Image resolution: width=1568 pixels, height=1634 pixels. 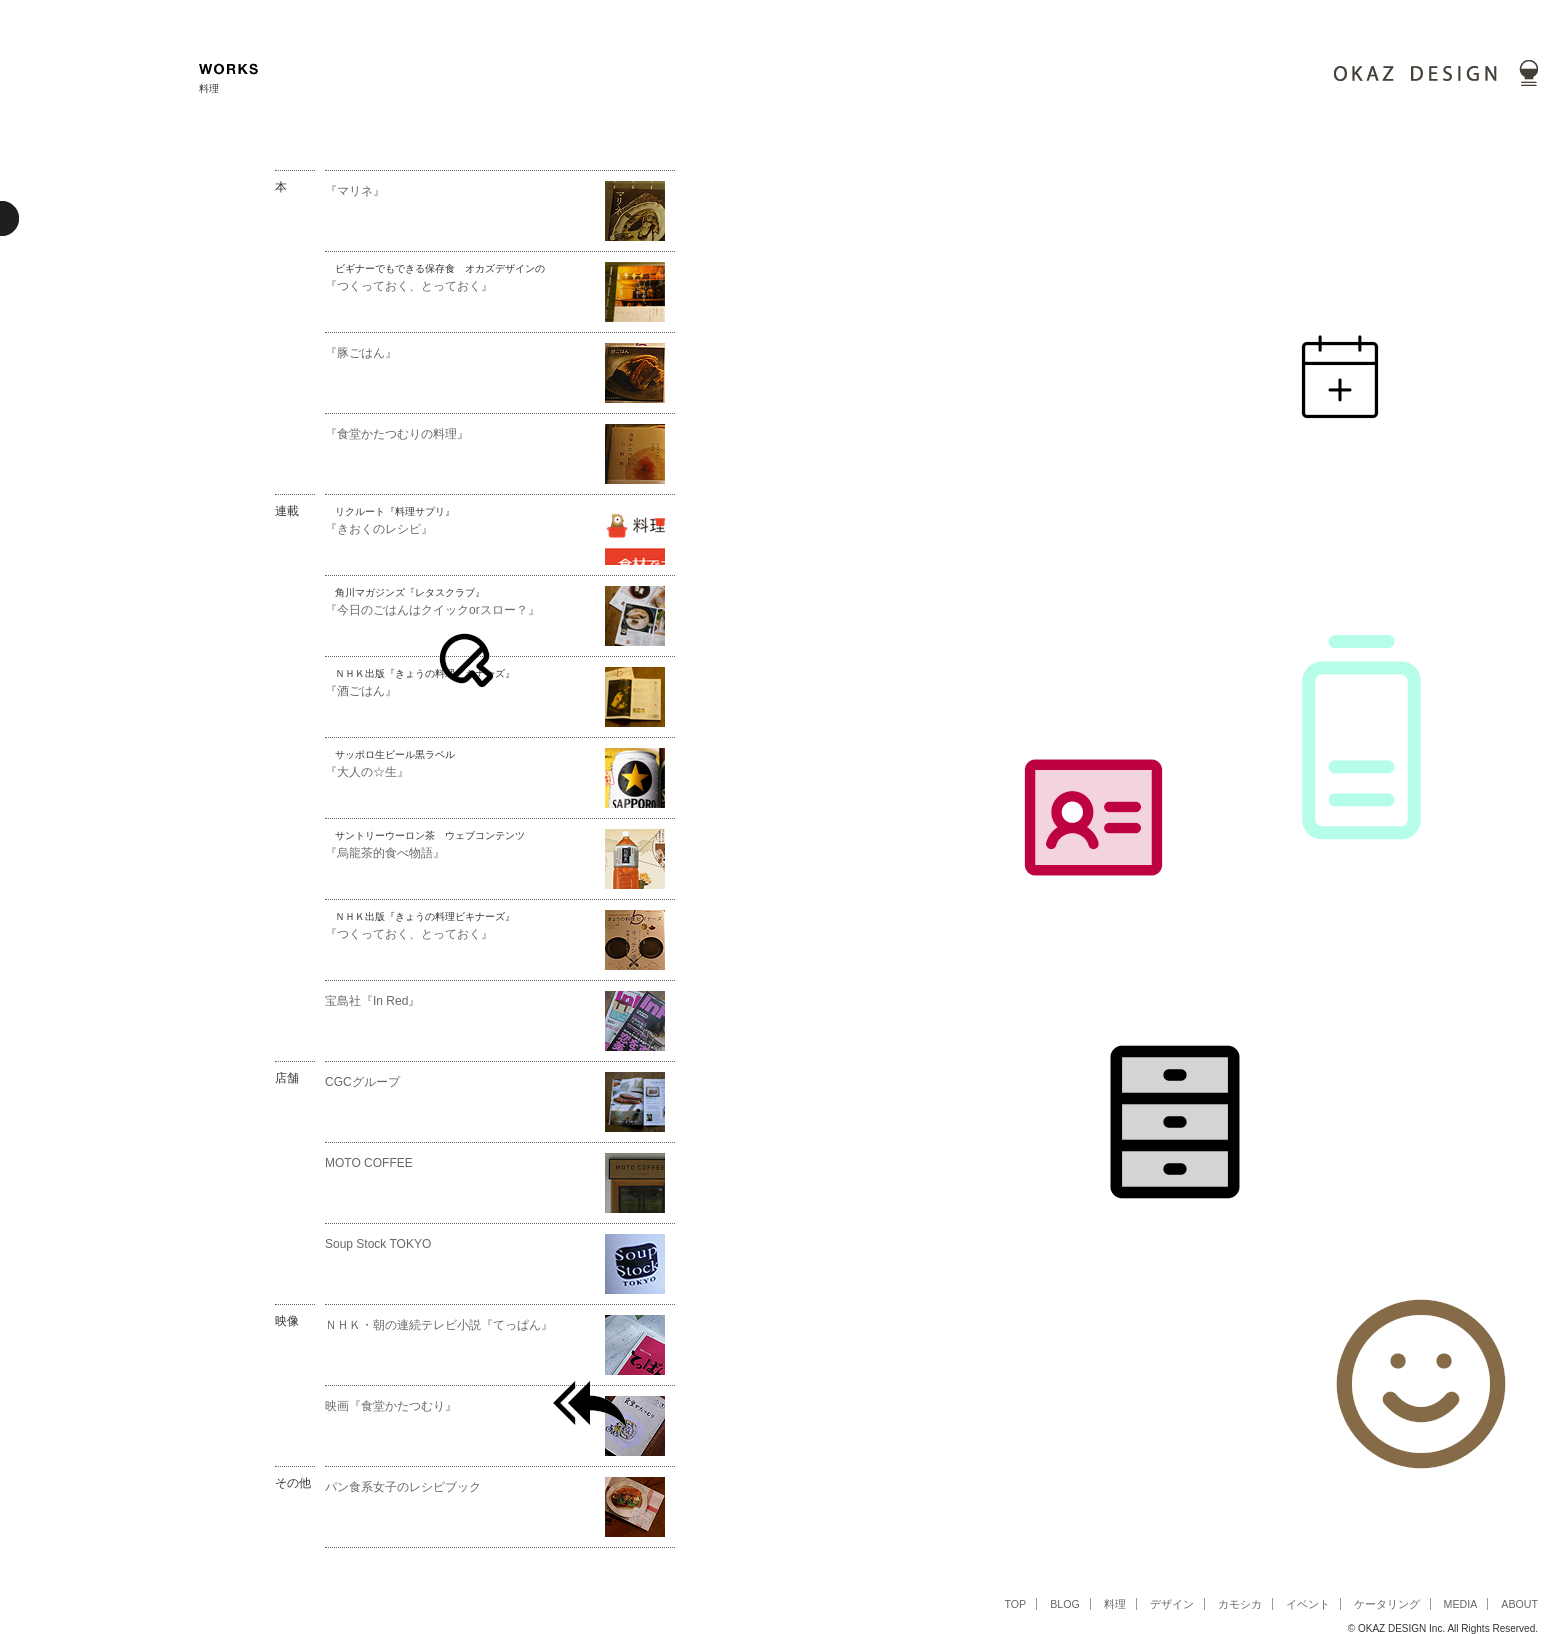 I want to click on add a new event to the calendar, so click(x=1340, y=380).